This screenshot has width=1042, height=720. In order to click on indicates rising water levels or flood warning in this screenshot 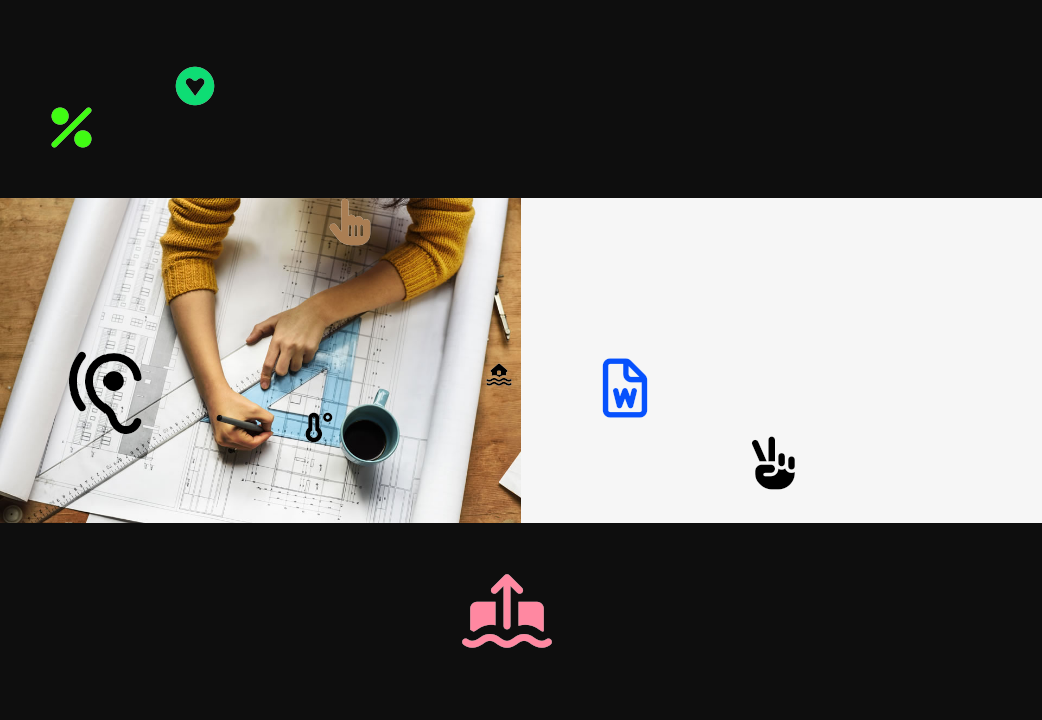, I will do `click(507, 611)`.